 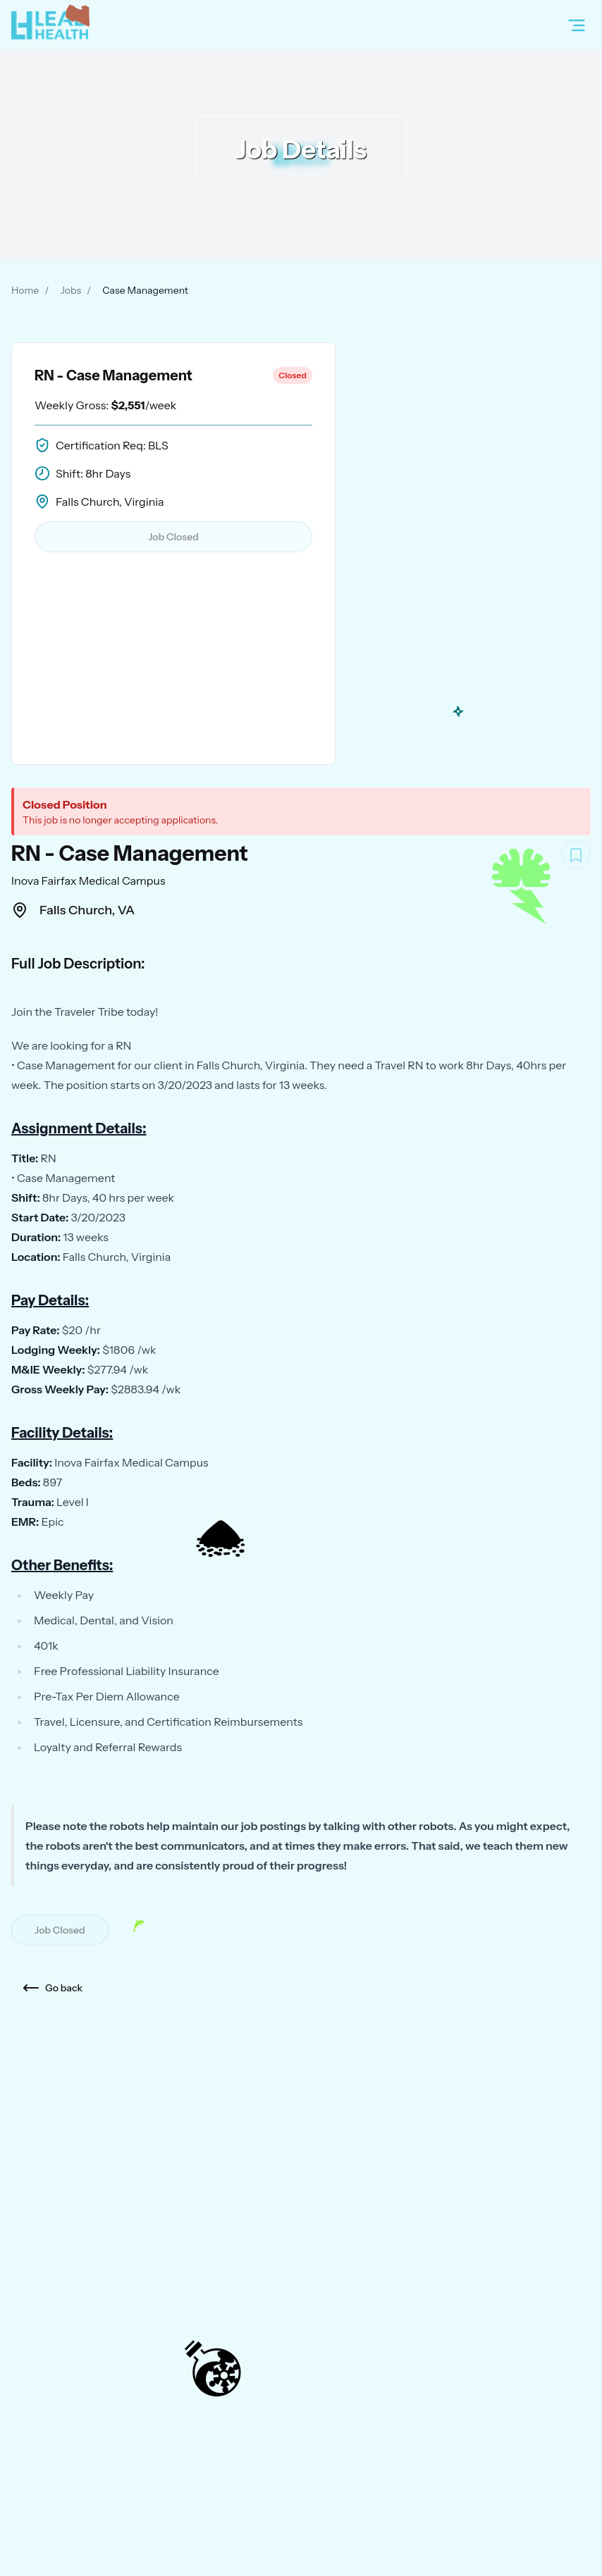 I want to click on start a brainstorming session, so click(x=521, y=886).